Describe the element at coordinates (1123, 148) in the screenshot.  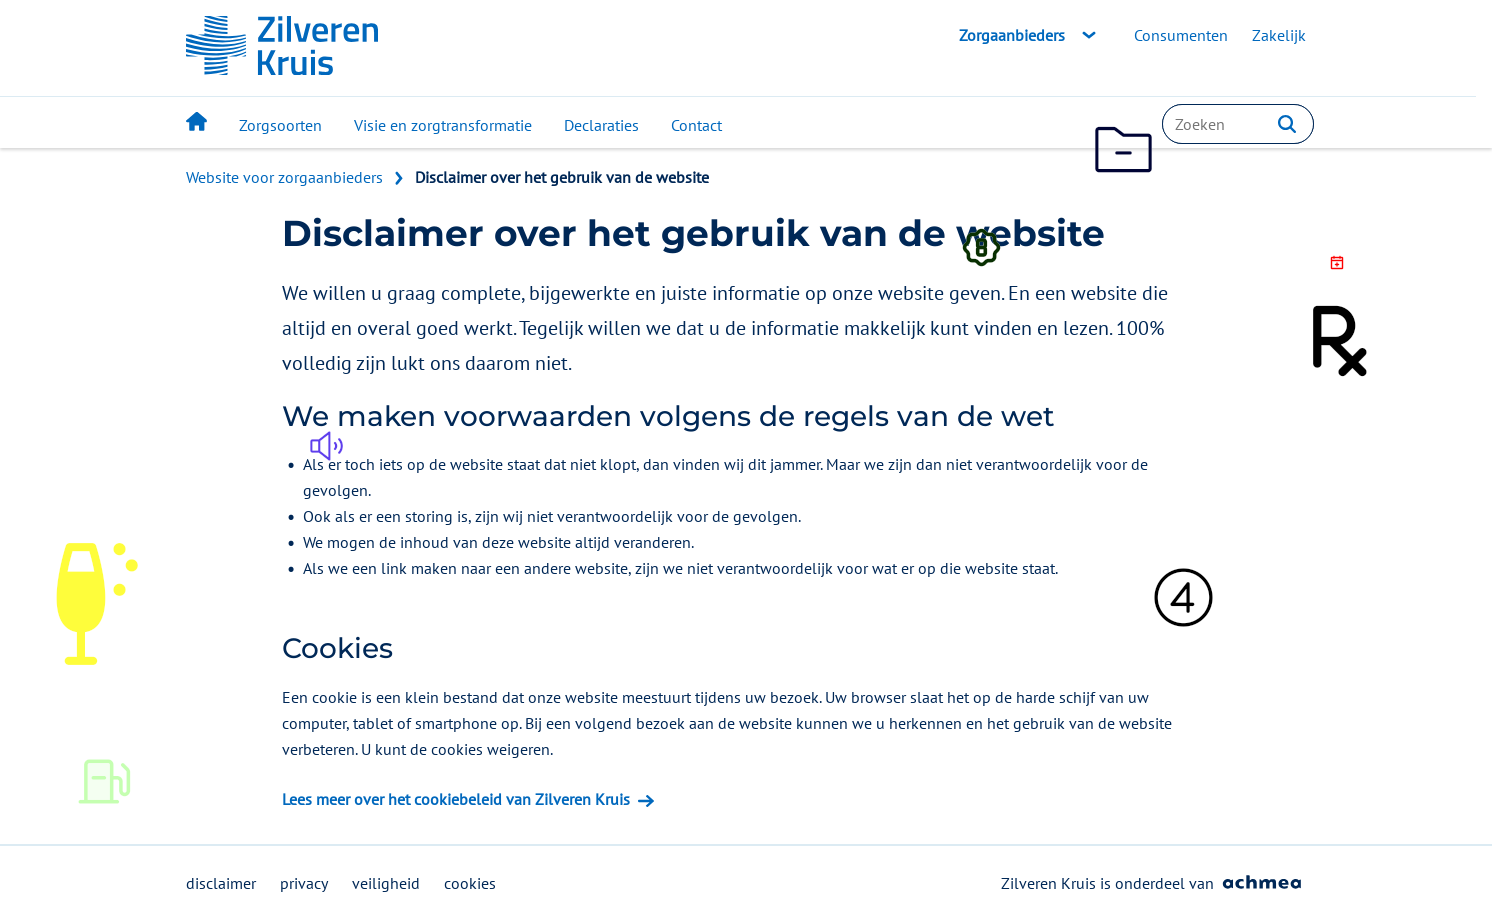
I see `remove a folder` at that location.